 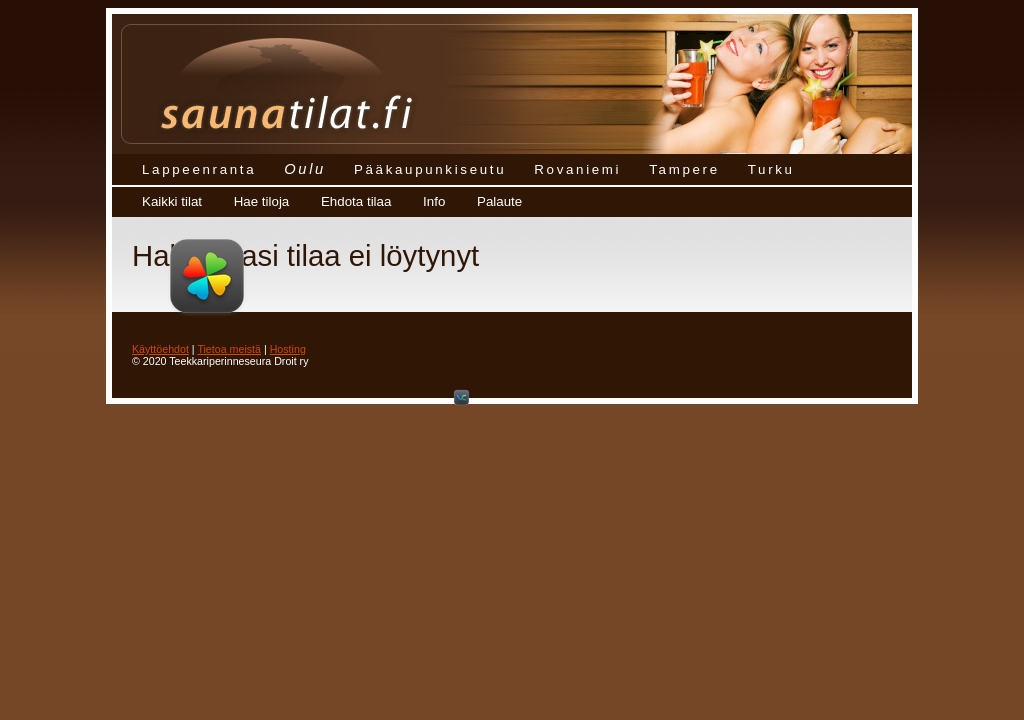 What do you see at coordinates (461, 397) in the screenshot?
I see `open veracrypt disk encryption app` at bounding box center [461, 397].